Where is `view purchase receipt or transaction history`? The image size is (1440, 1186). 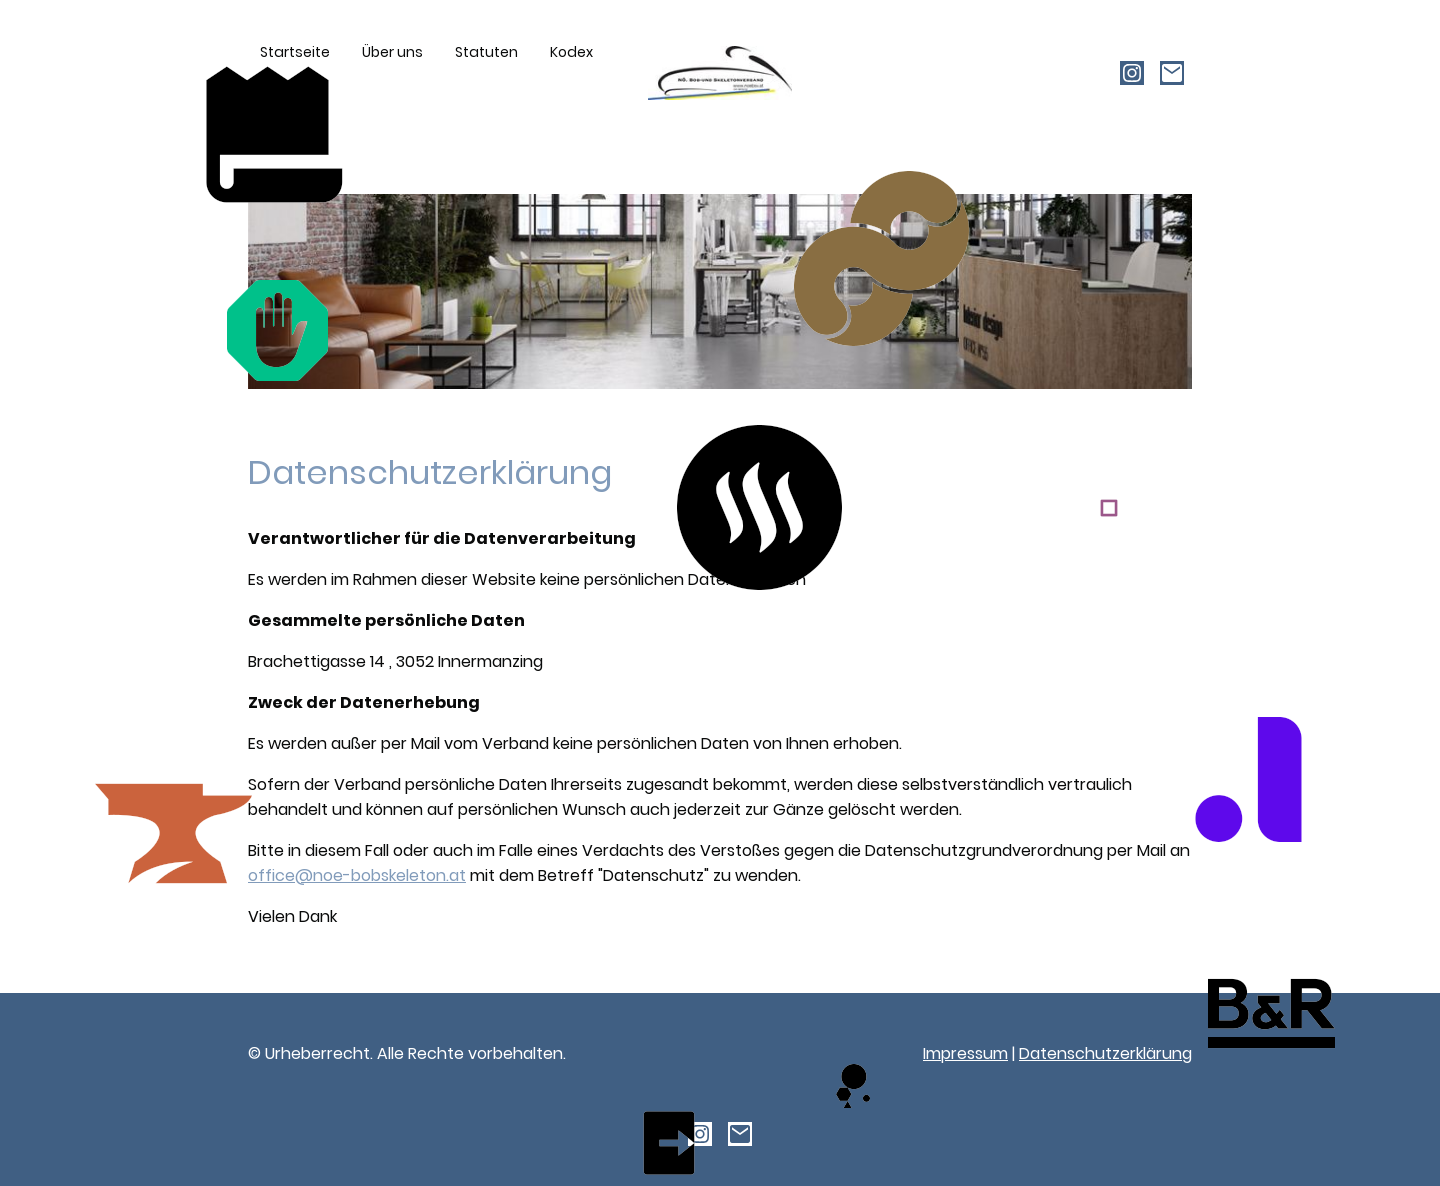 view purchase receipt or transaction history is located at coordinates (267, 134).